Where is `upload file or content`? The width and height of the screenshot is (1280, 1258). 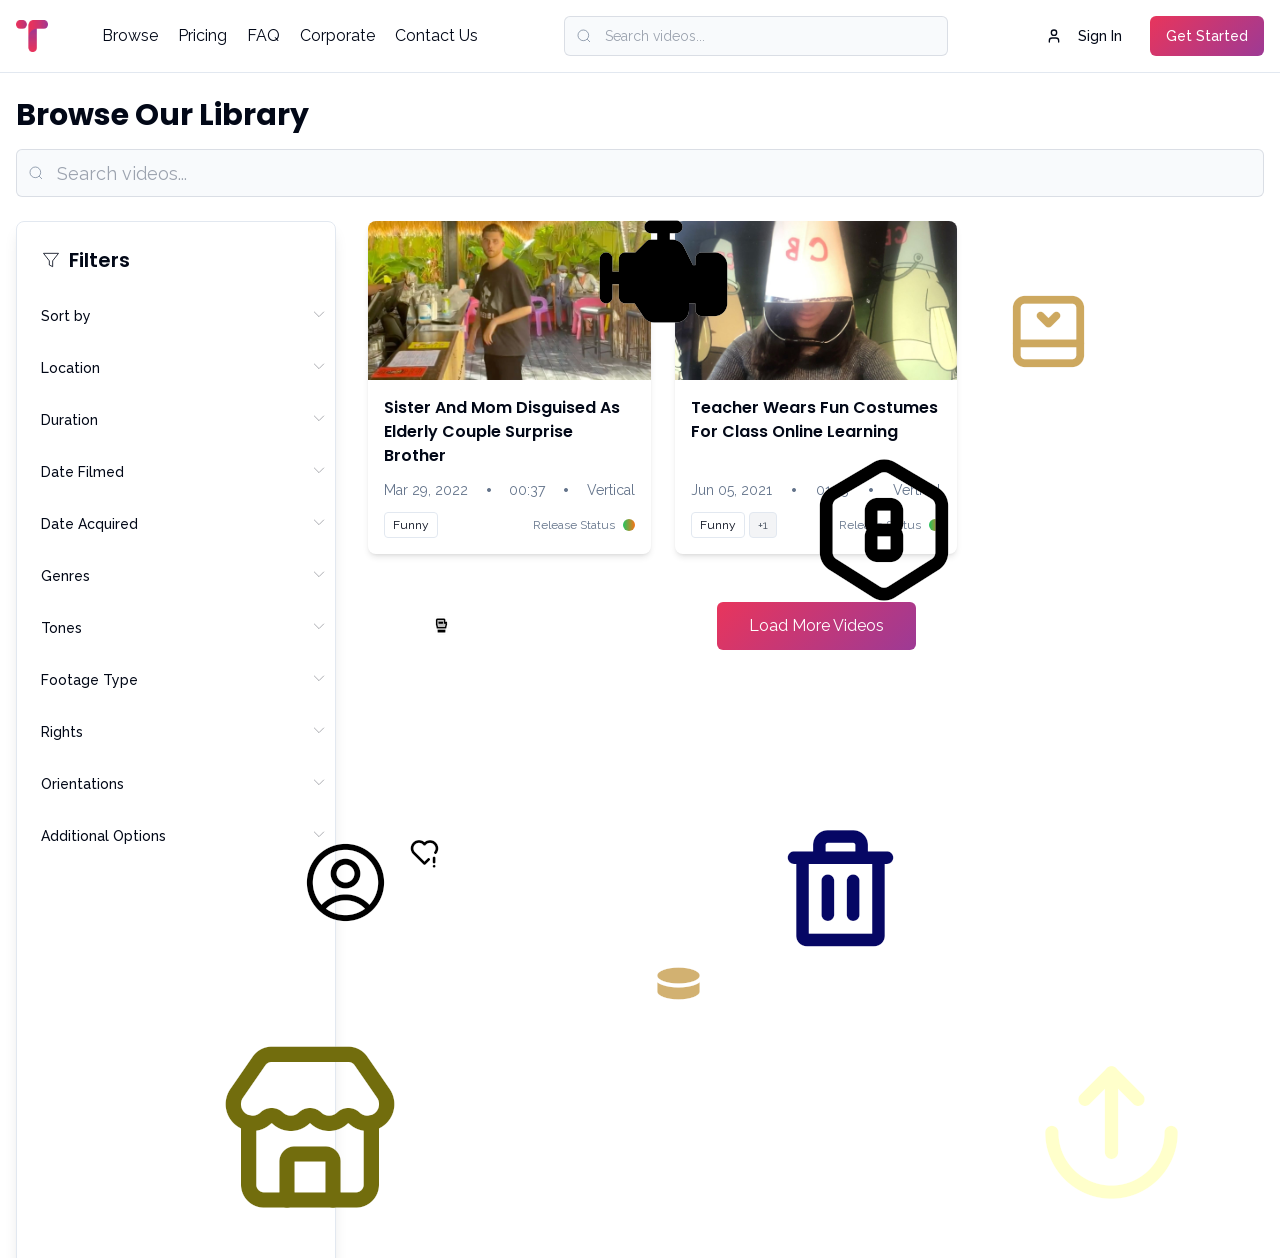 upload file or content is located at coordinates (1111, 1132).